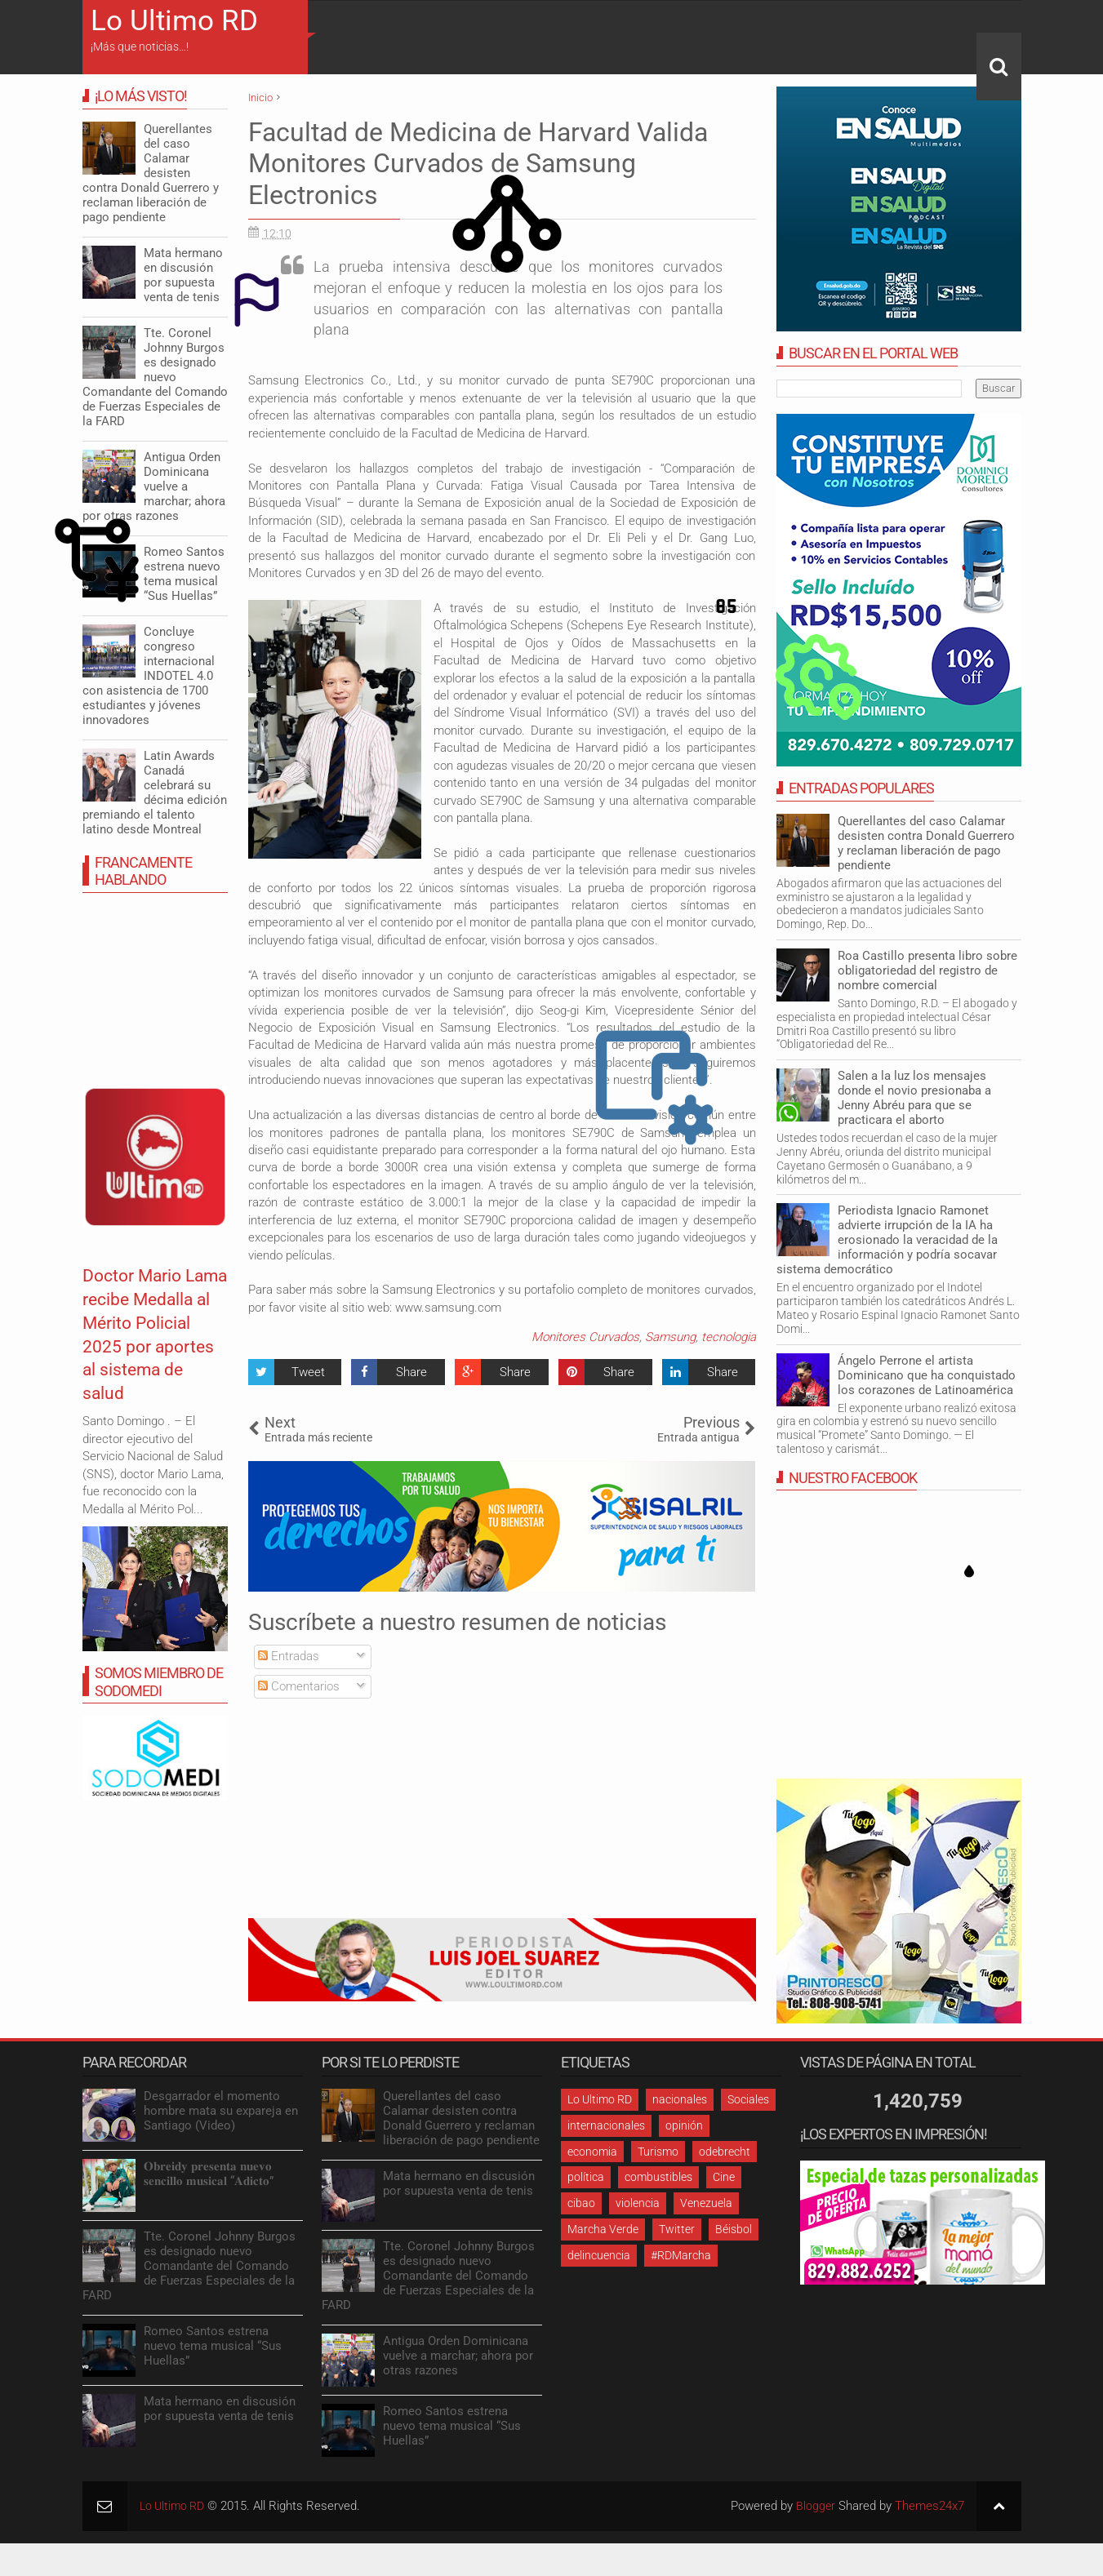 This screenshot has height=2576, width=1103. What do you see at coordinates (96, 560) in the screenshot?
I see `transfer funds in yen currency` at bounding box center [96, 560].